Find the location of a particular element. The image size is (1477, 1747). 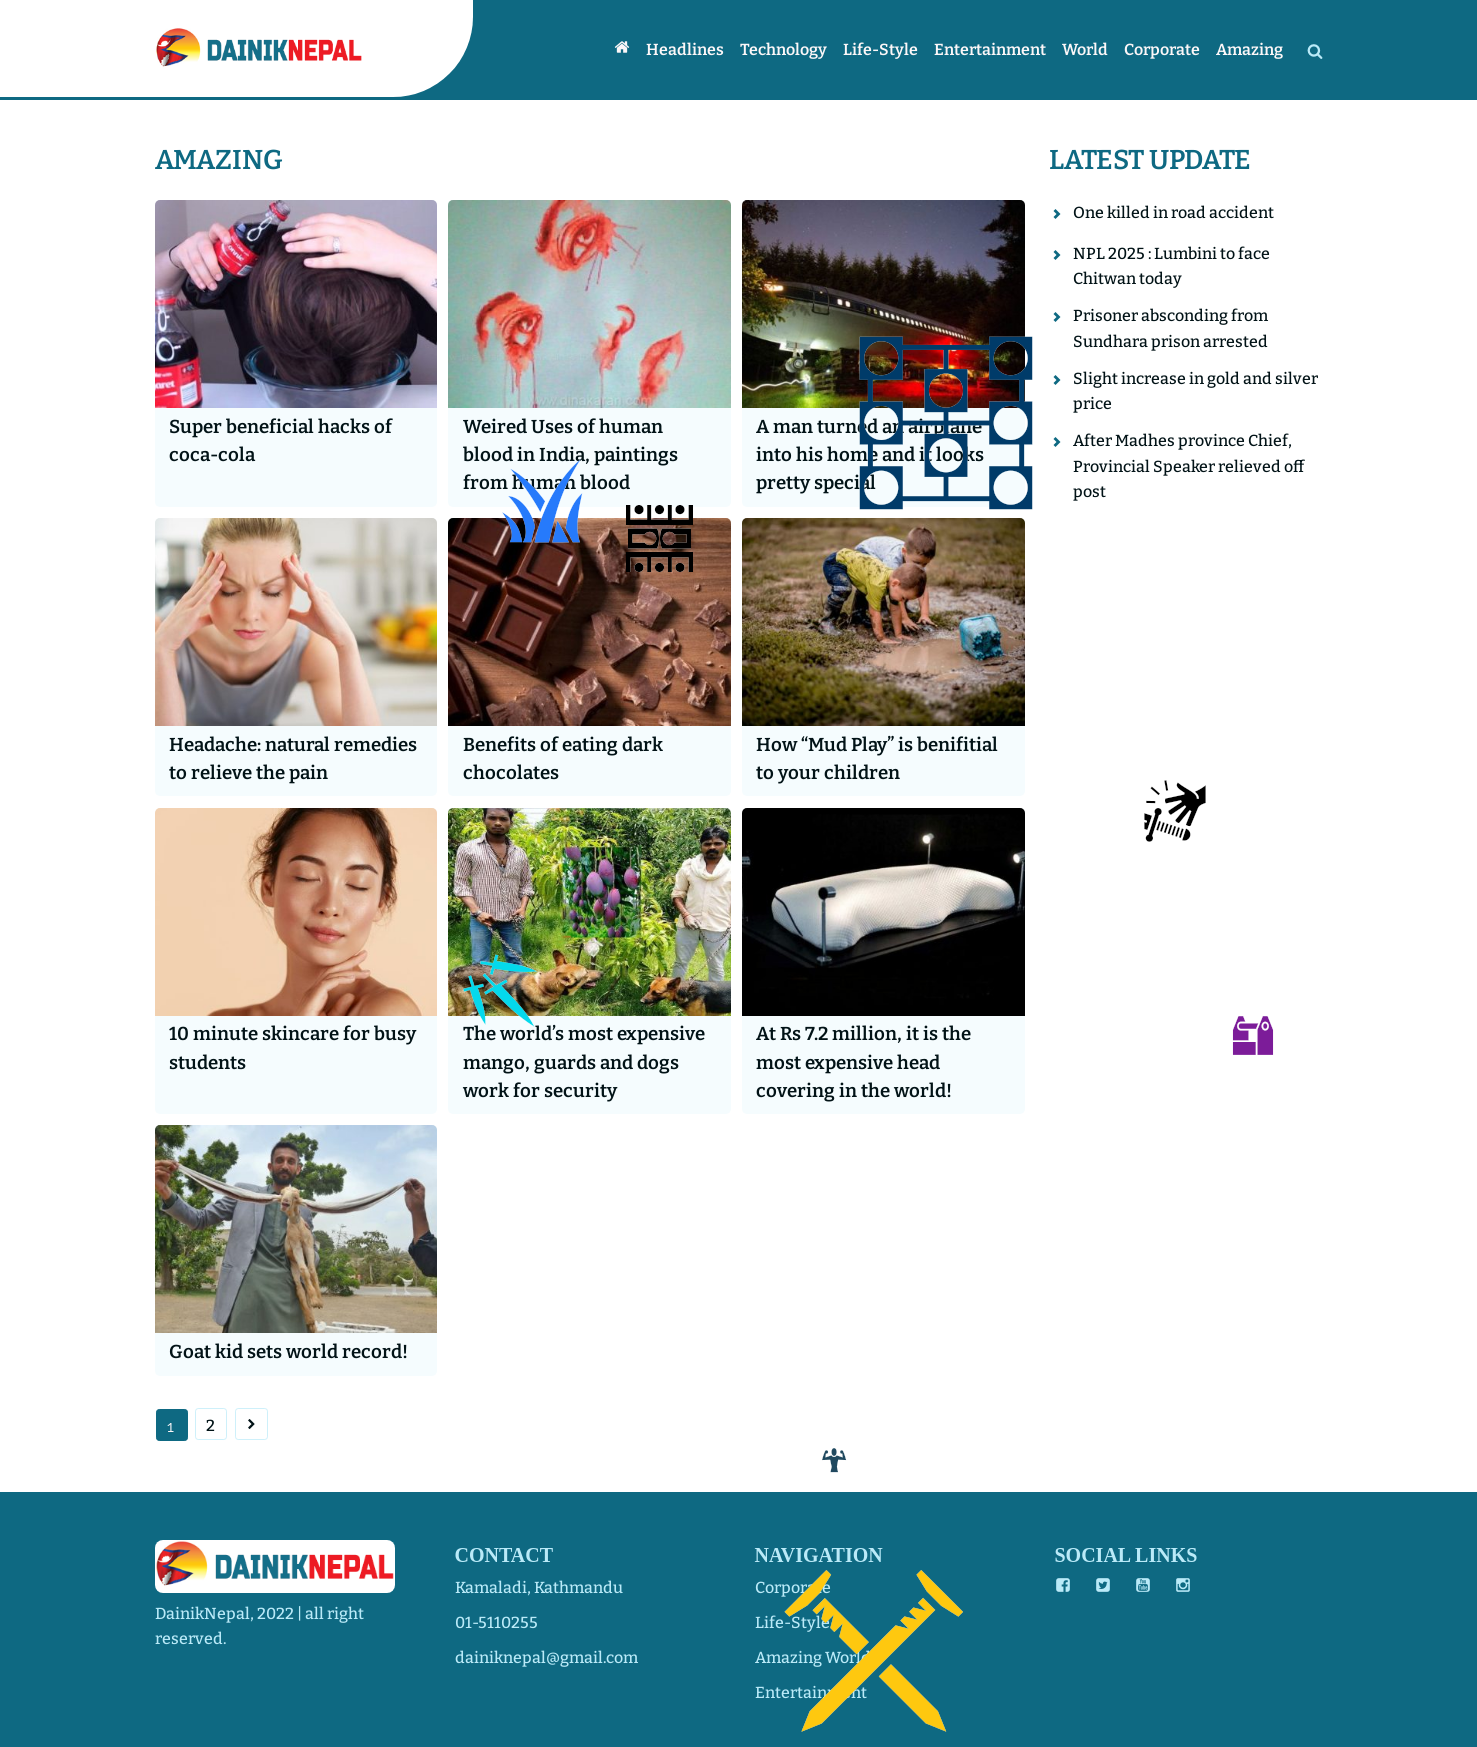

access game inventory or storage grid is located at coordinates (659, 538).